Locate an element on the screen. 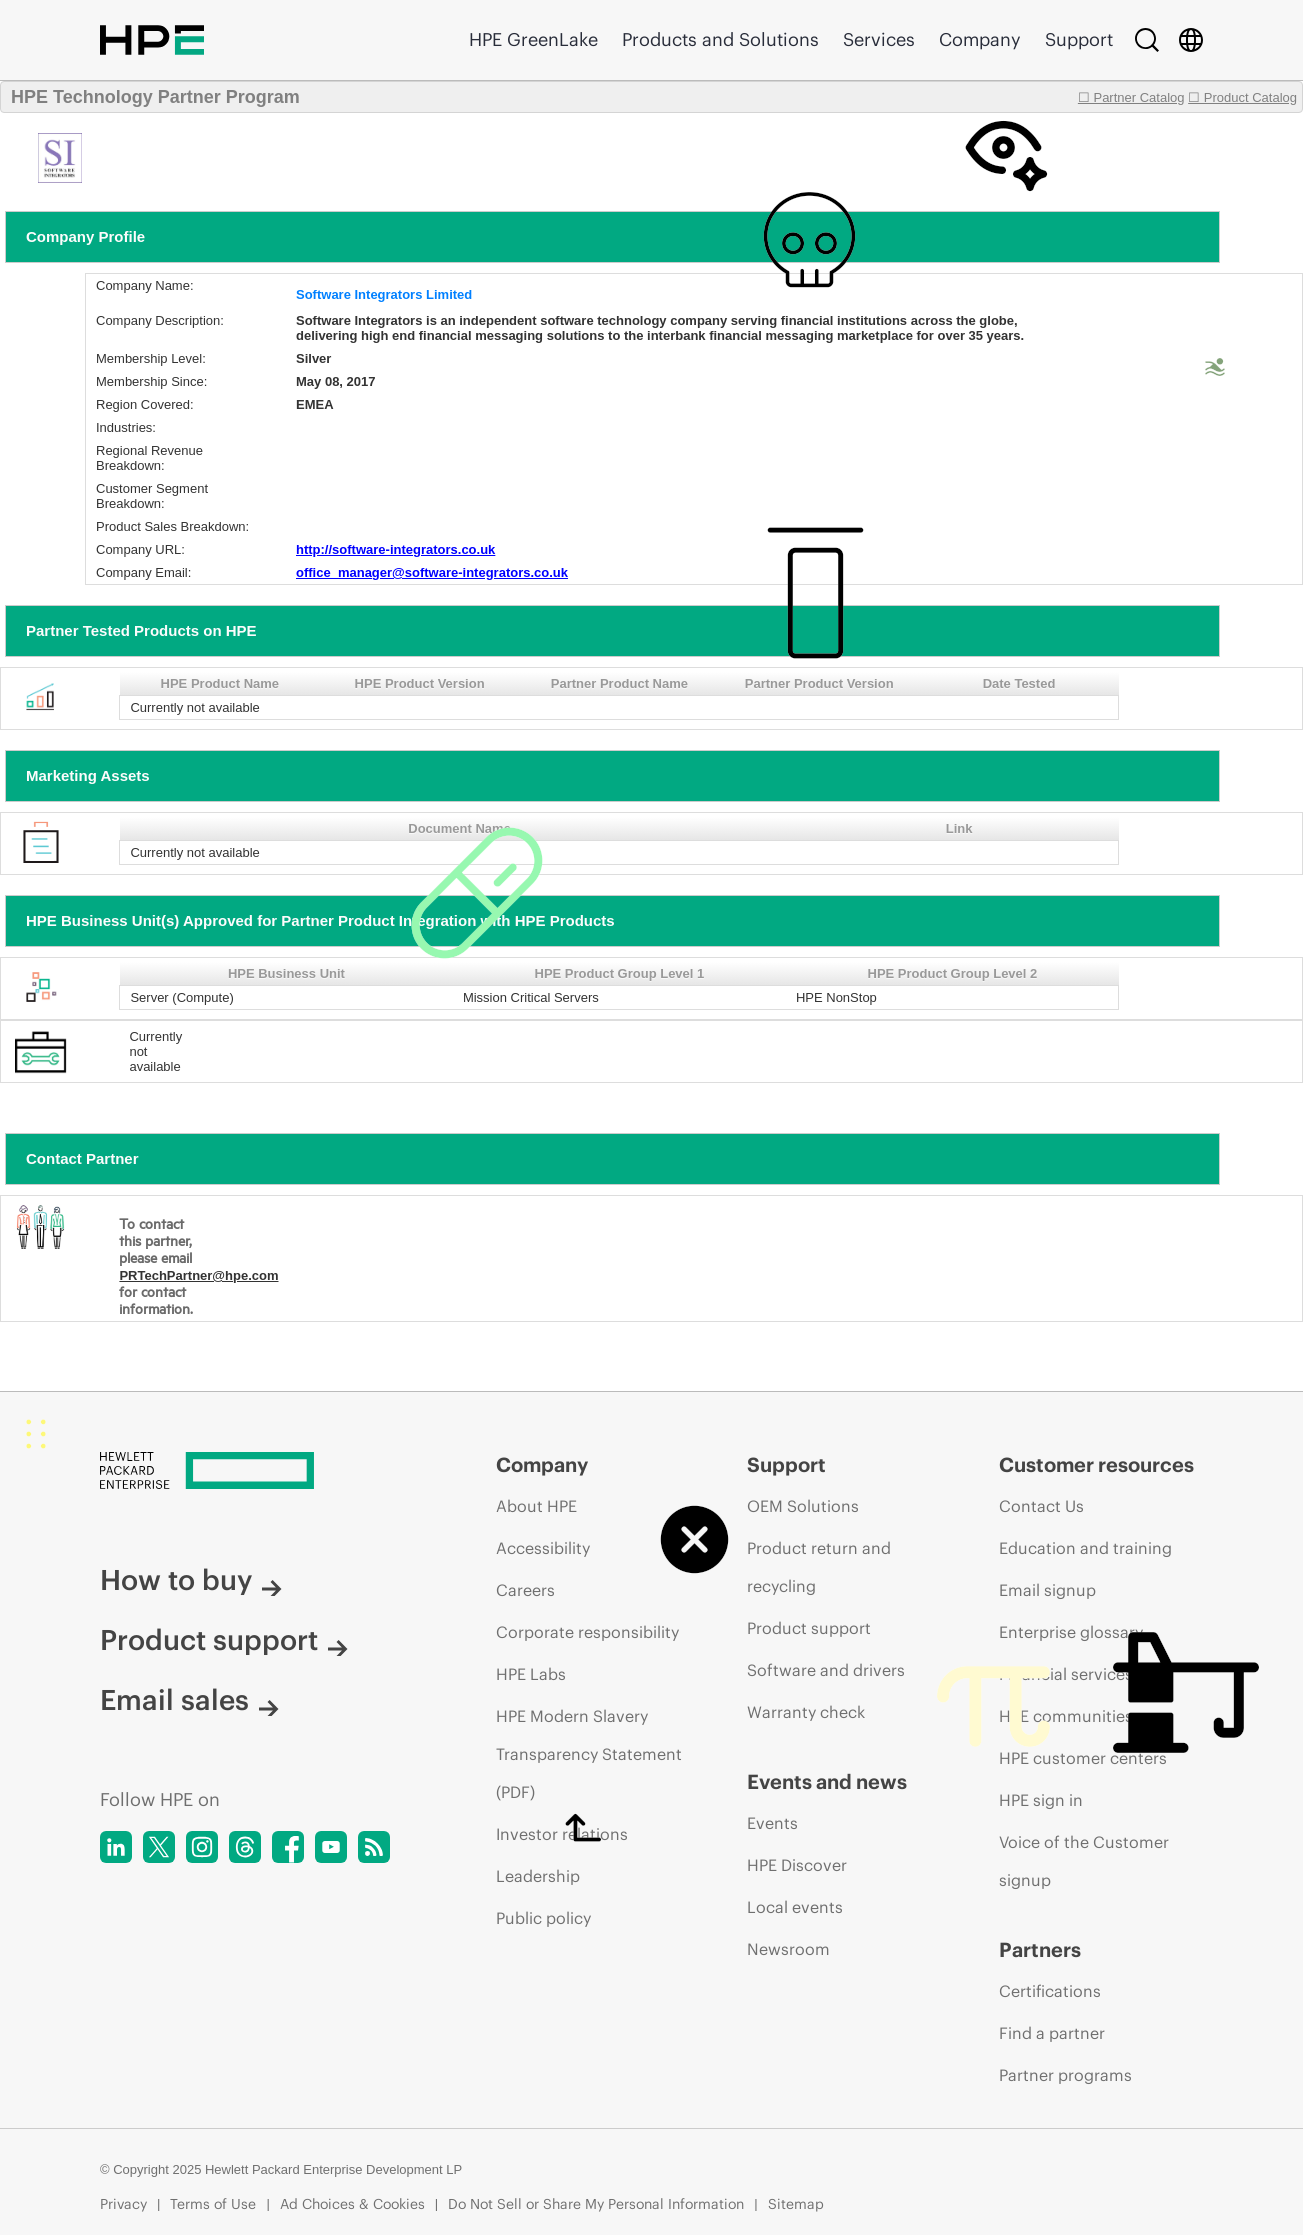 The image size is (1303, 2235). access construction or building management tools is located at coordinates (1183, 1692).